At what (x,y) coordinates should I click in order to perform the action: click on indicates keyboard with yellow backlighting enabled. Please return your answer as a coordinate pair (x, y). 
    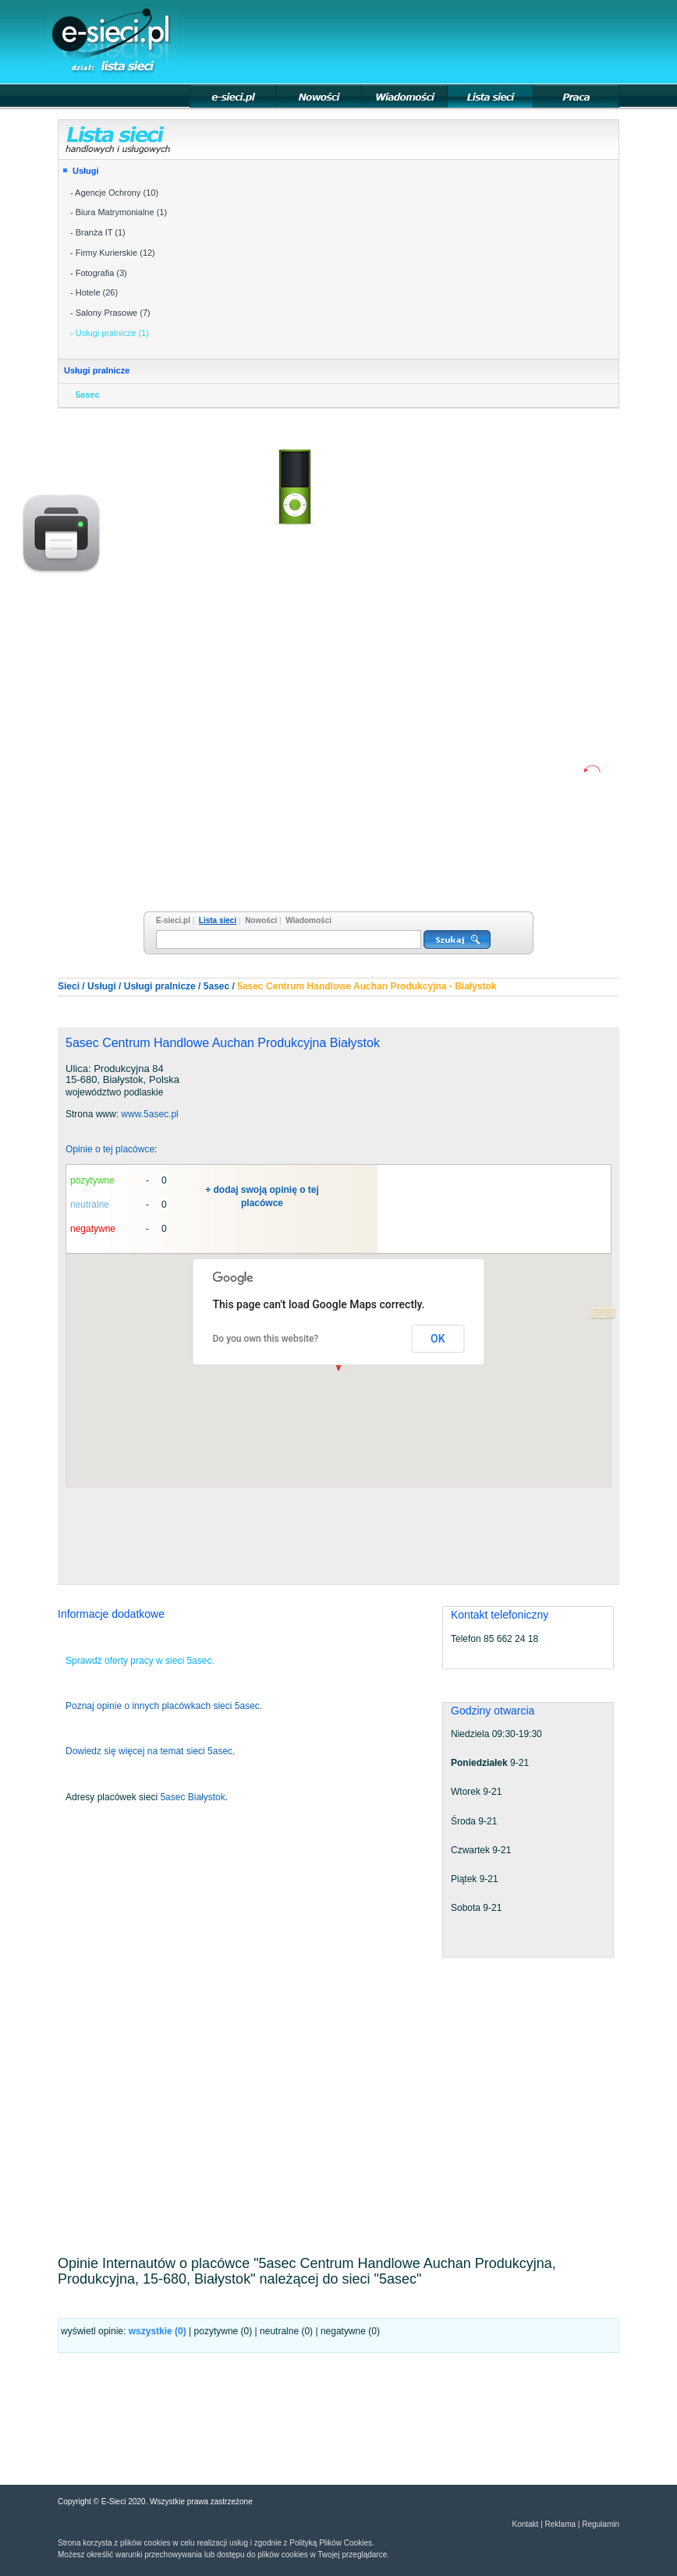
    Looking at the image, I should click on (603, 1313).